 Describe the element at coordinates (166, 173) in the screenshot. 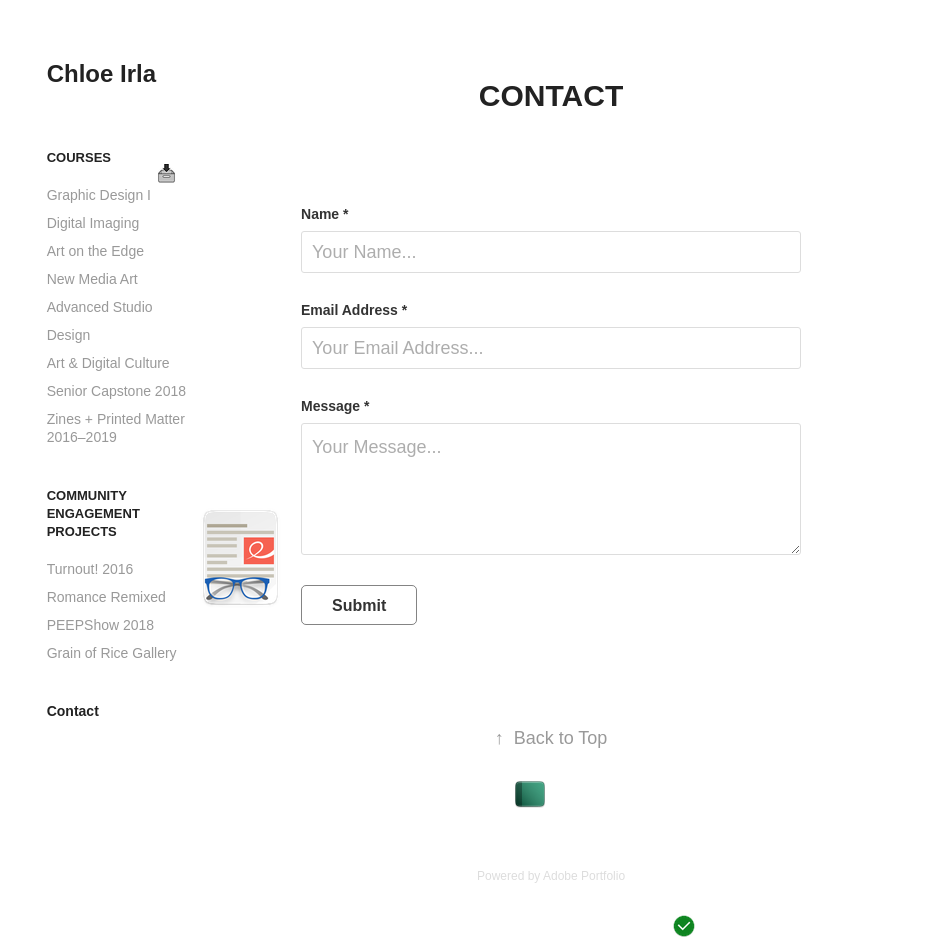

I see `access your dropbox folder in the sidebar` at that location.